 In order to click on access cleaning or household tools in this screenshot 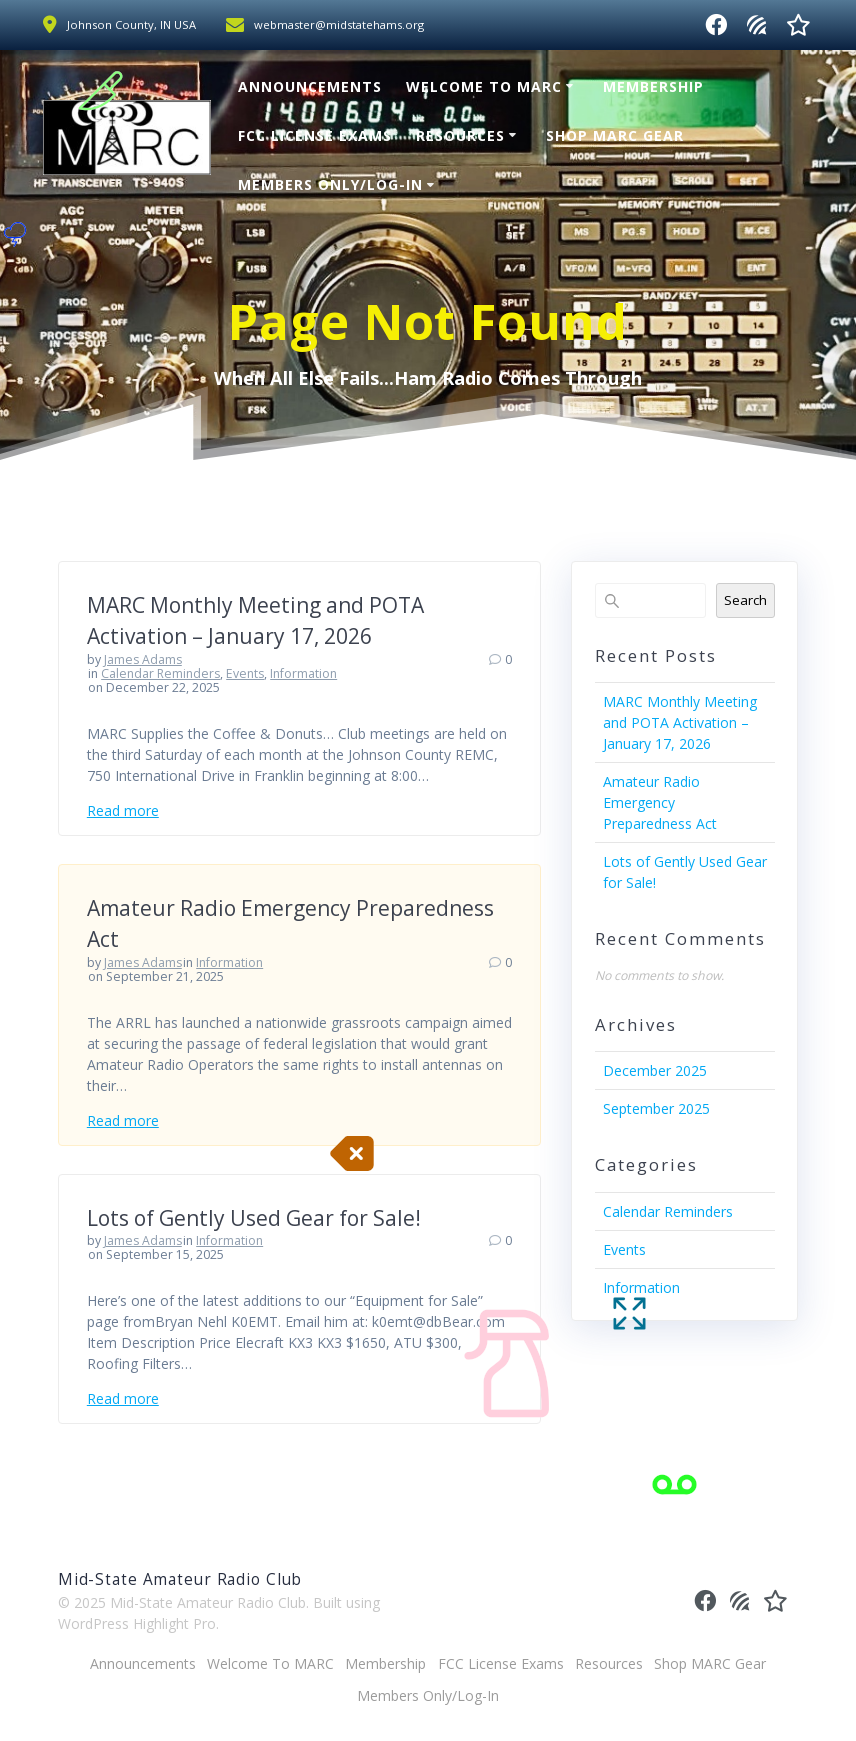, I will do `click(510, 1363)`.